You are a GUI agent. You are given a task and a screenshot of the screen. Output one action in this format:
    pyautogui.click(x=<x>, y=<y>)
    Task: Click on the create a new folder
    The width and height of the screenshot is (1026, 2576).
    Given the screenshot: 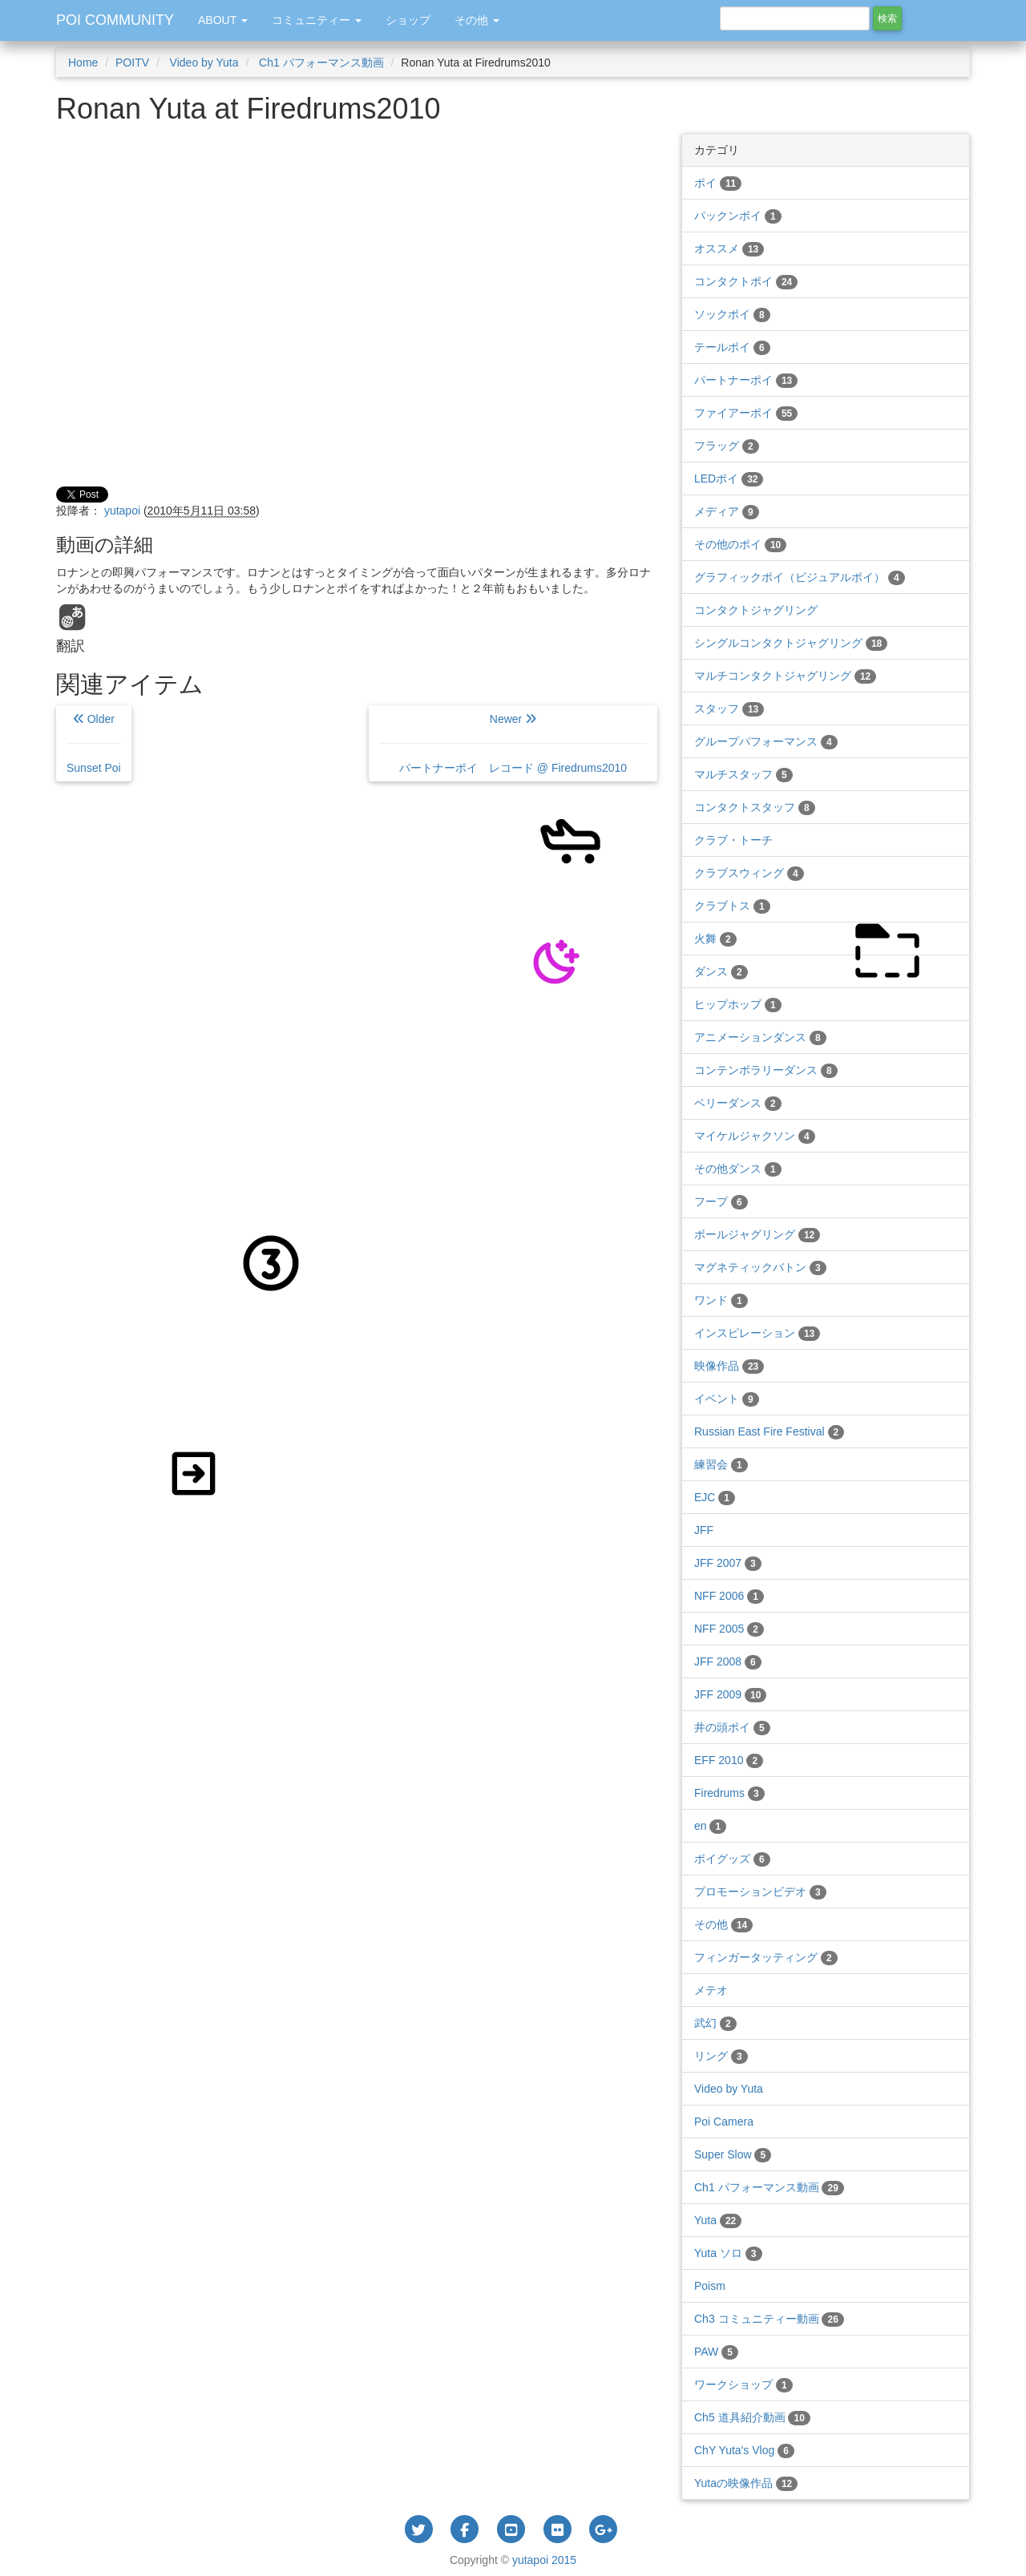 What is the action you would take?
    pyautogui.click(x=887, y=951)
    